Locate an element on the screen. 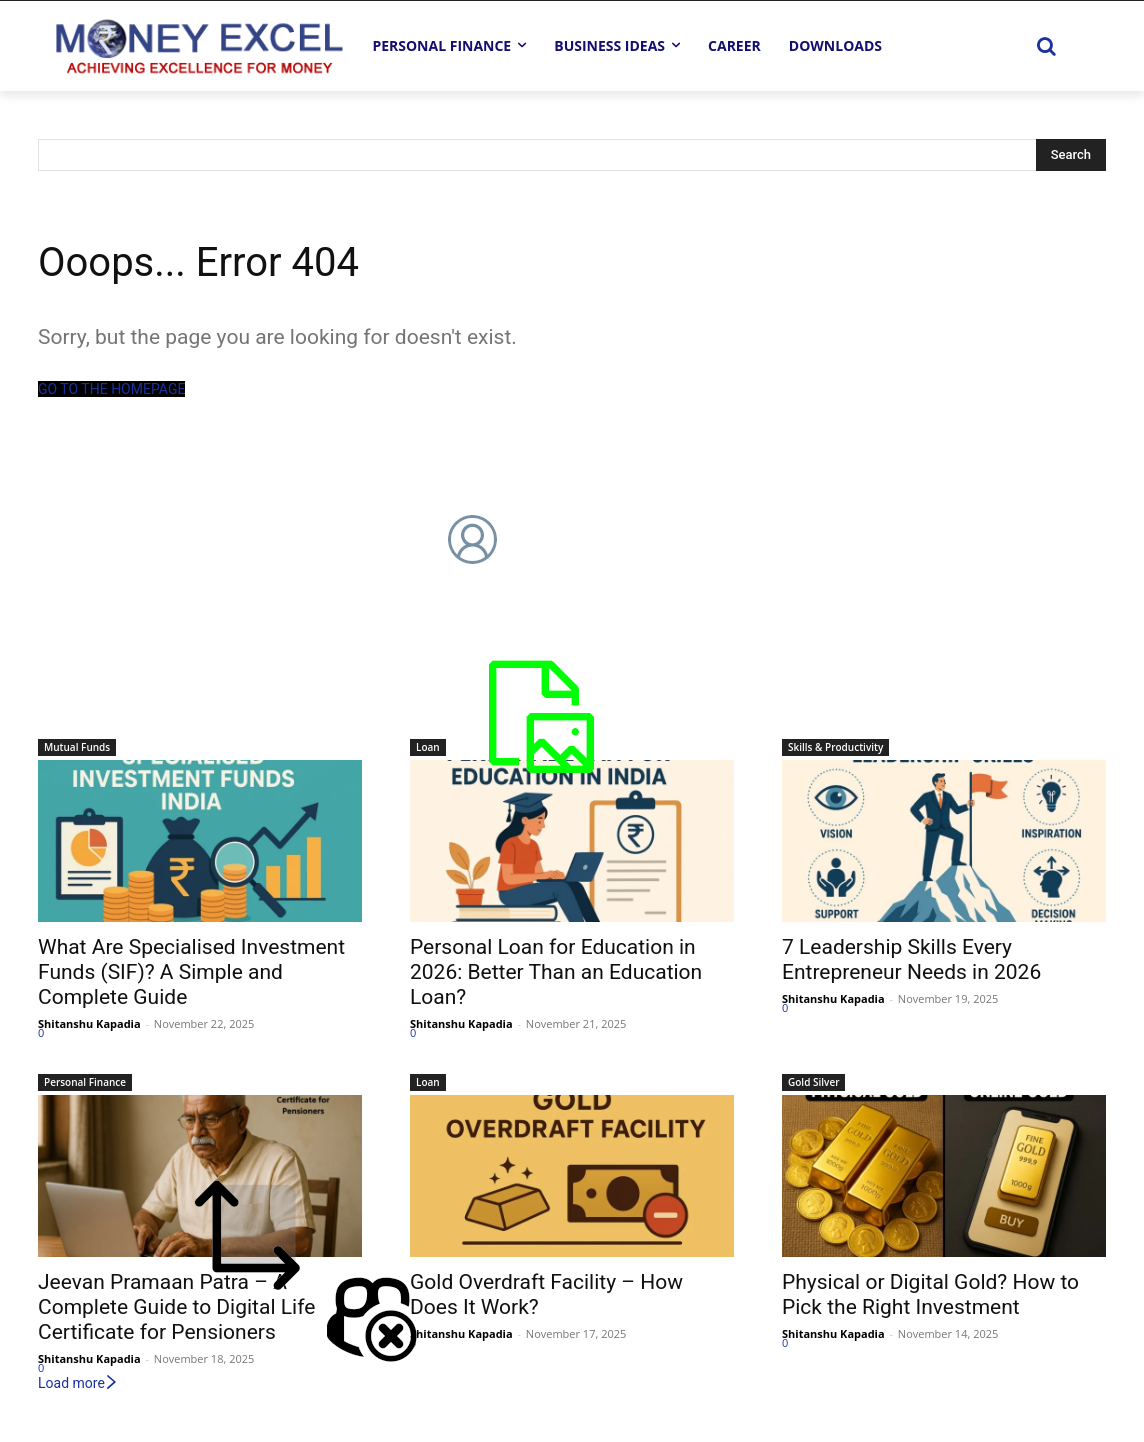 The width and height of the screenshot is (1144, 1442). access your account settings is located at coordinates (472, 539).